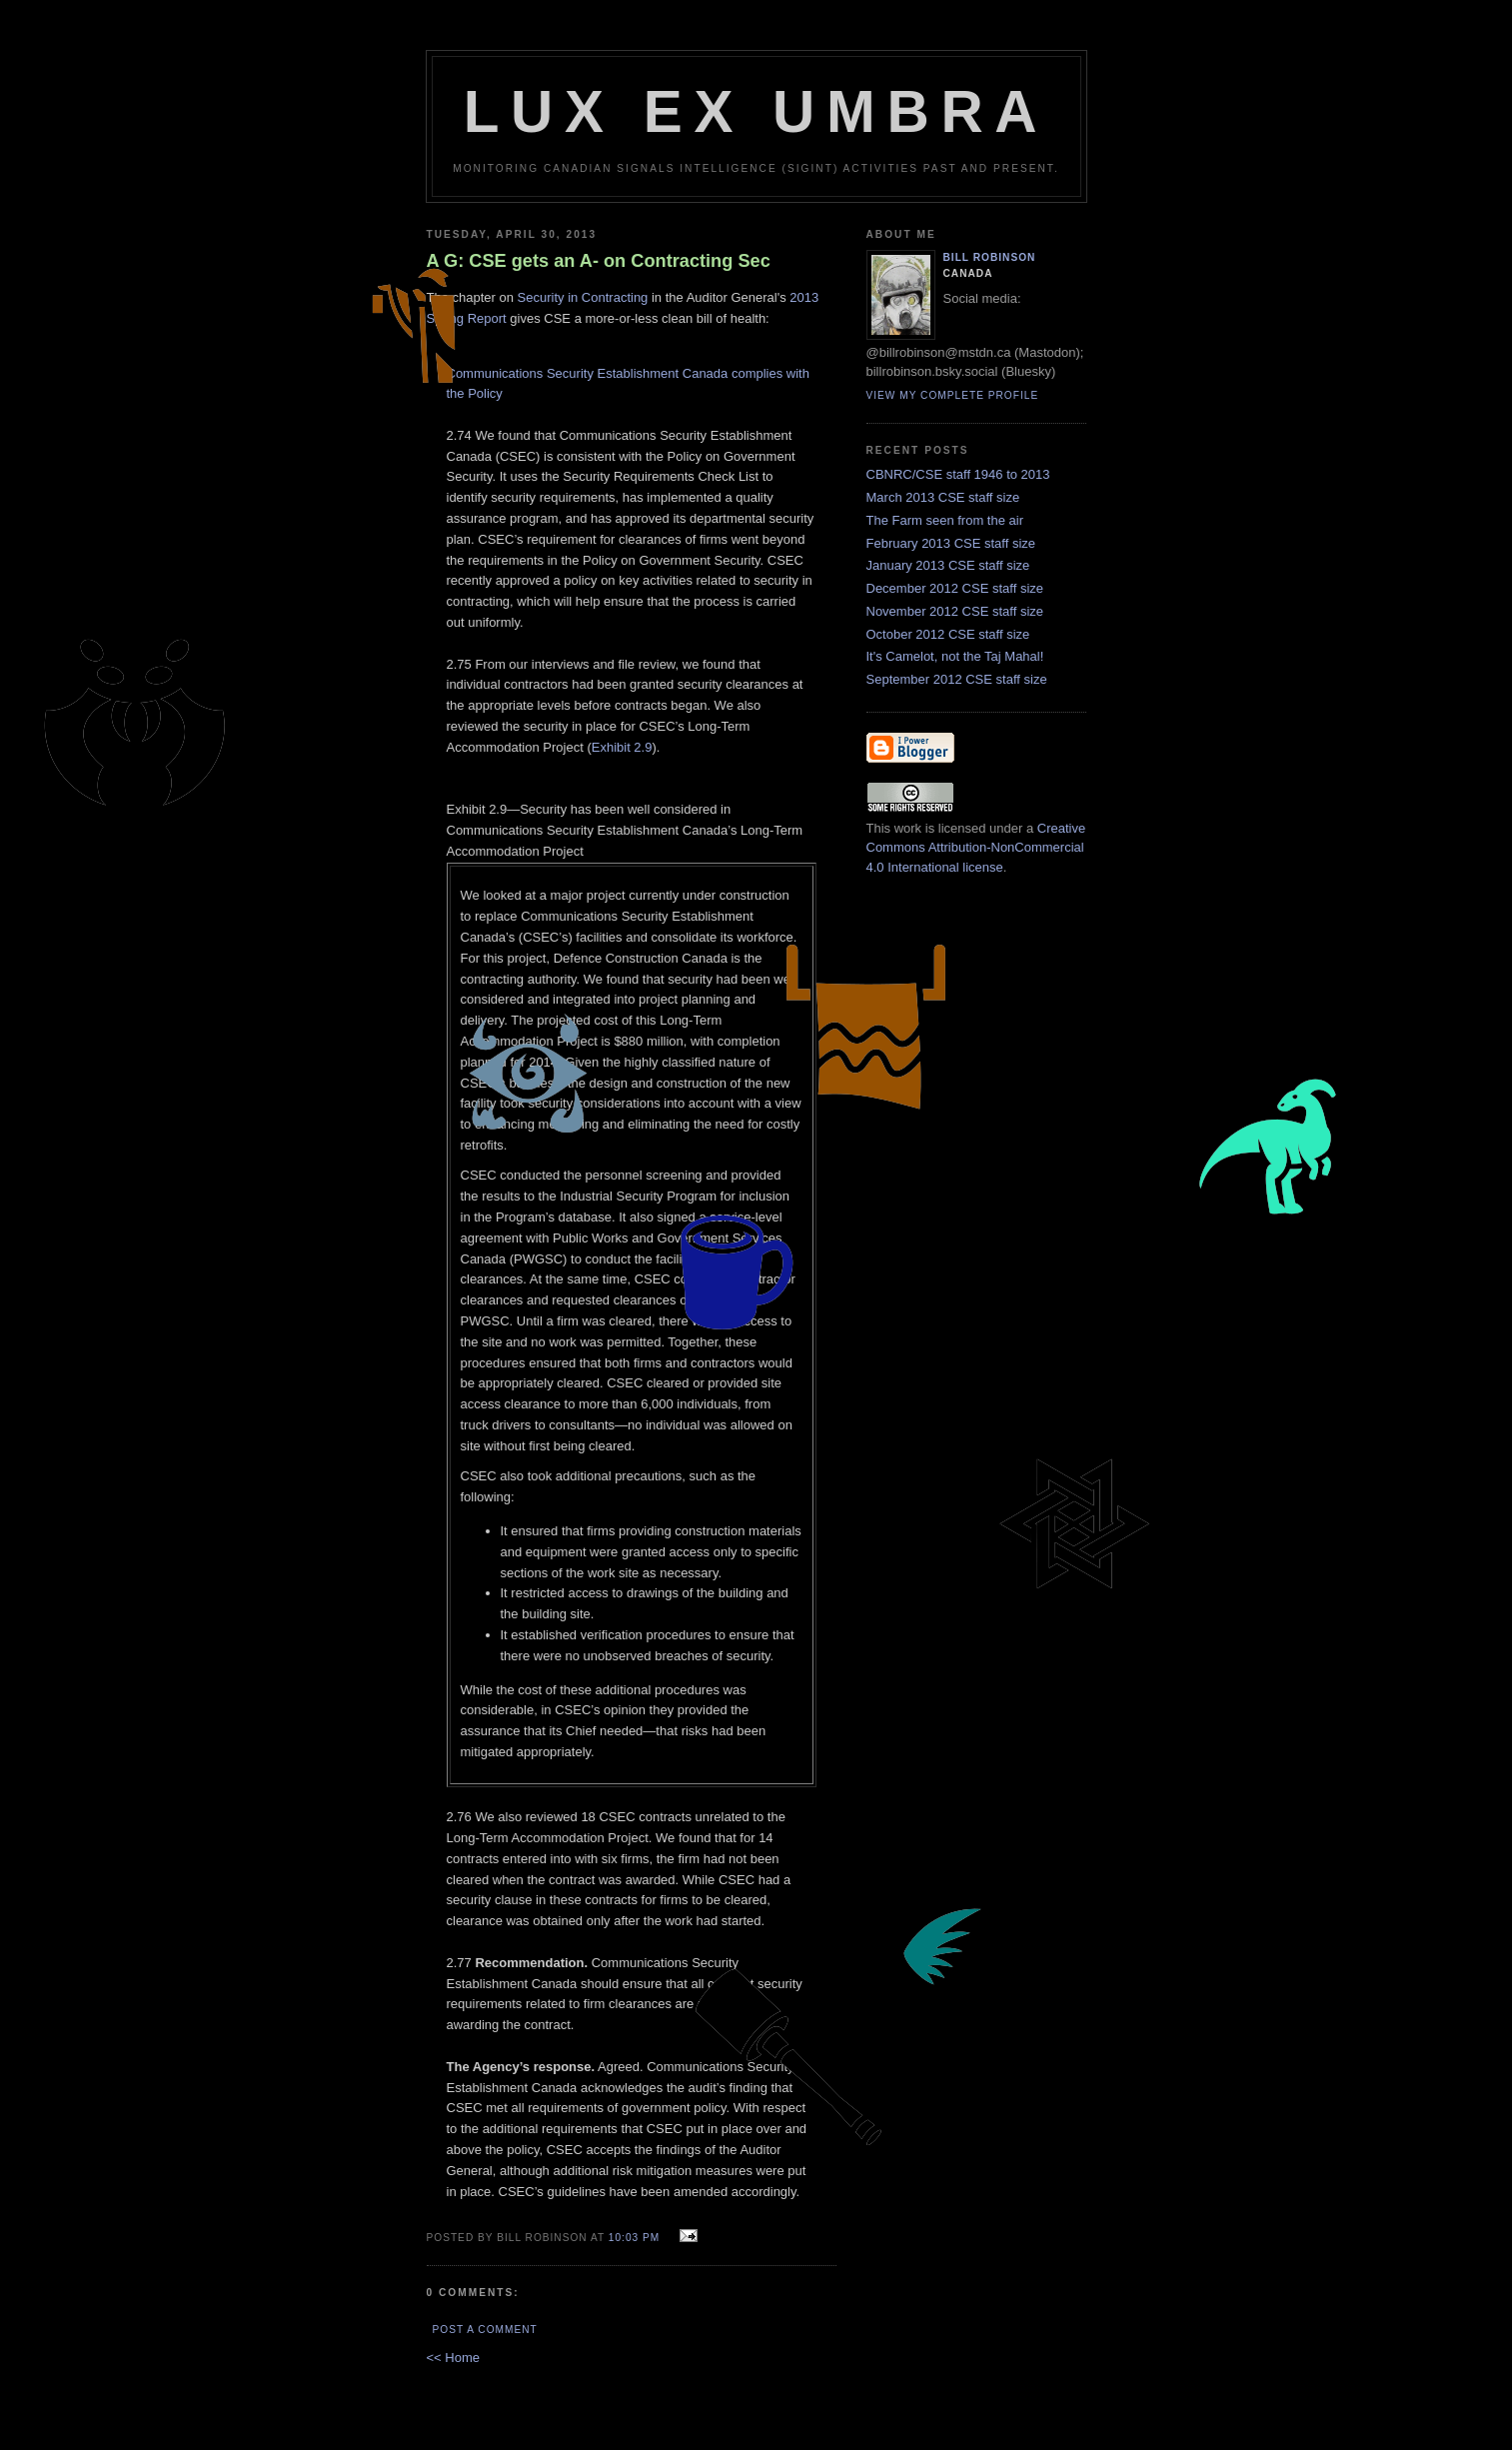  Describe the element at coordinates (419, 326) in the screenshot. I see `the hermit tarot card icon` at that location.